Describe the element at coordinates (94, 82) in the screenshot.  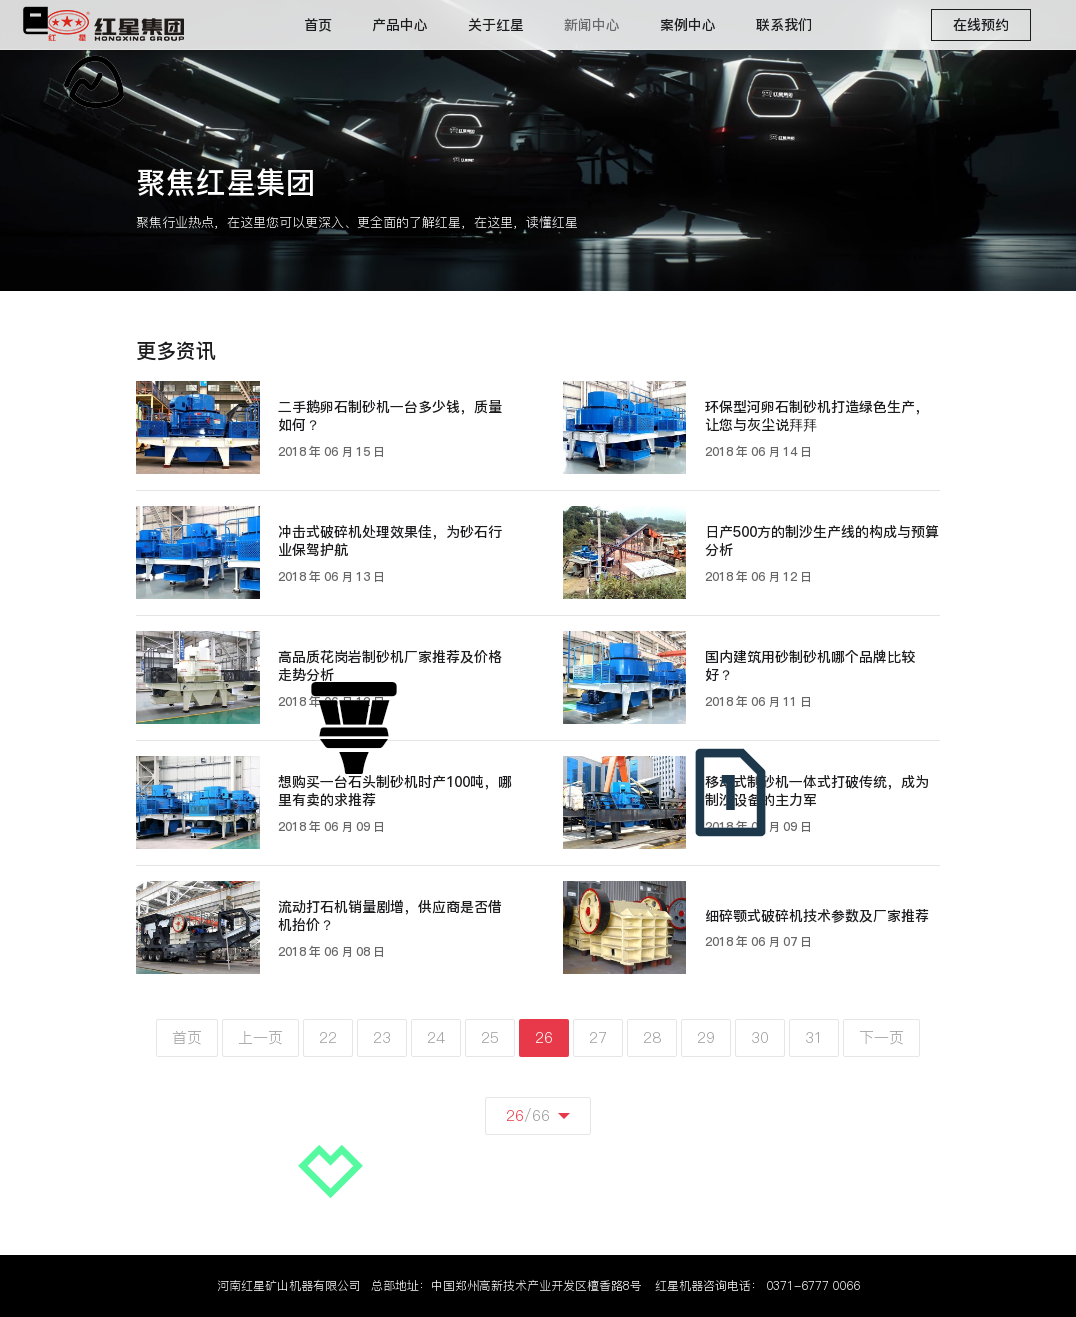
I see `open Basecamp app` at that location.